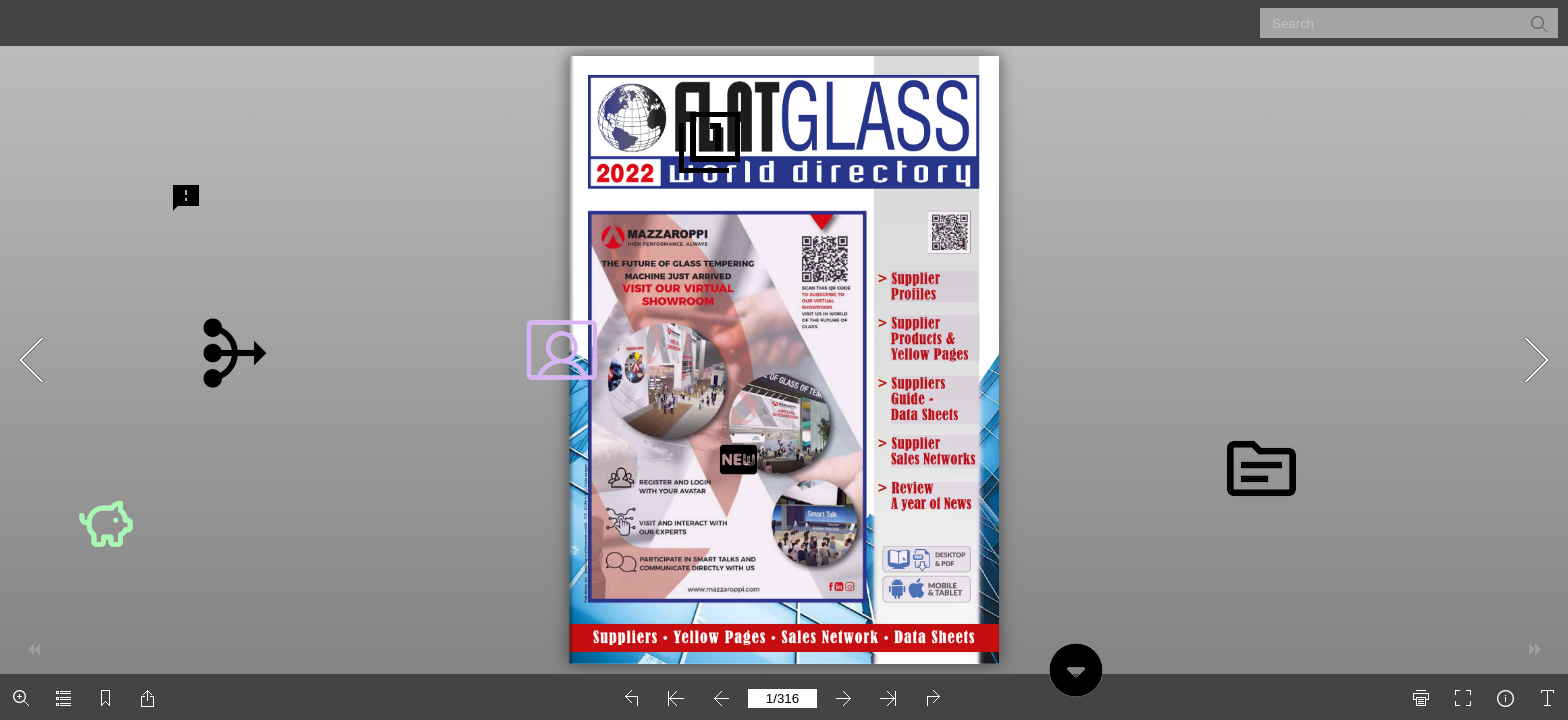  I want to click on indicates first item in a numbered sequence or filter, so click(709, 142).